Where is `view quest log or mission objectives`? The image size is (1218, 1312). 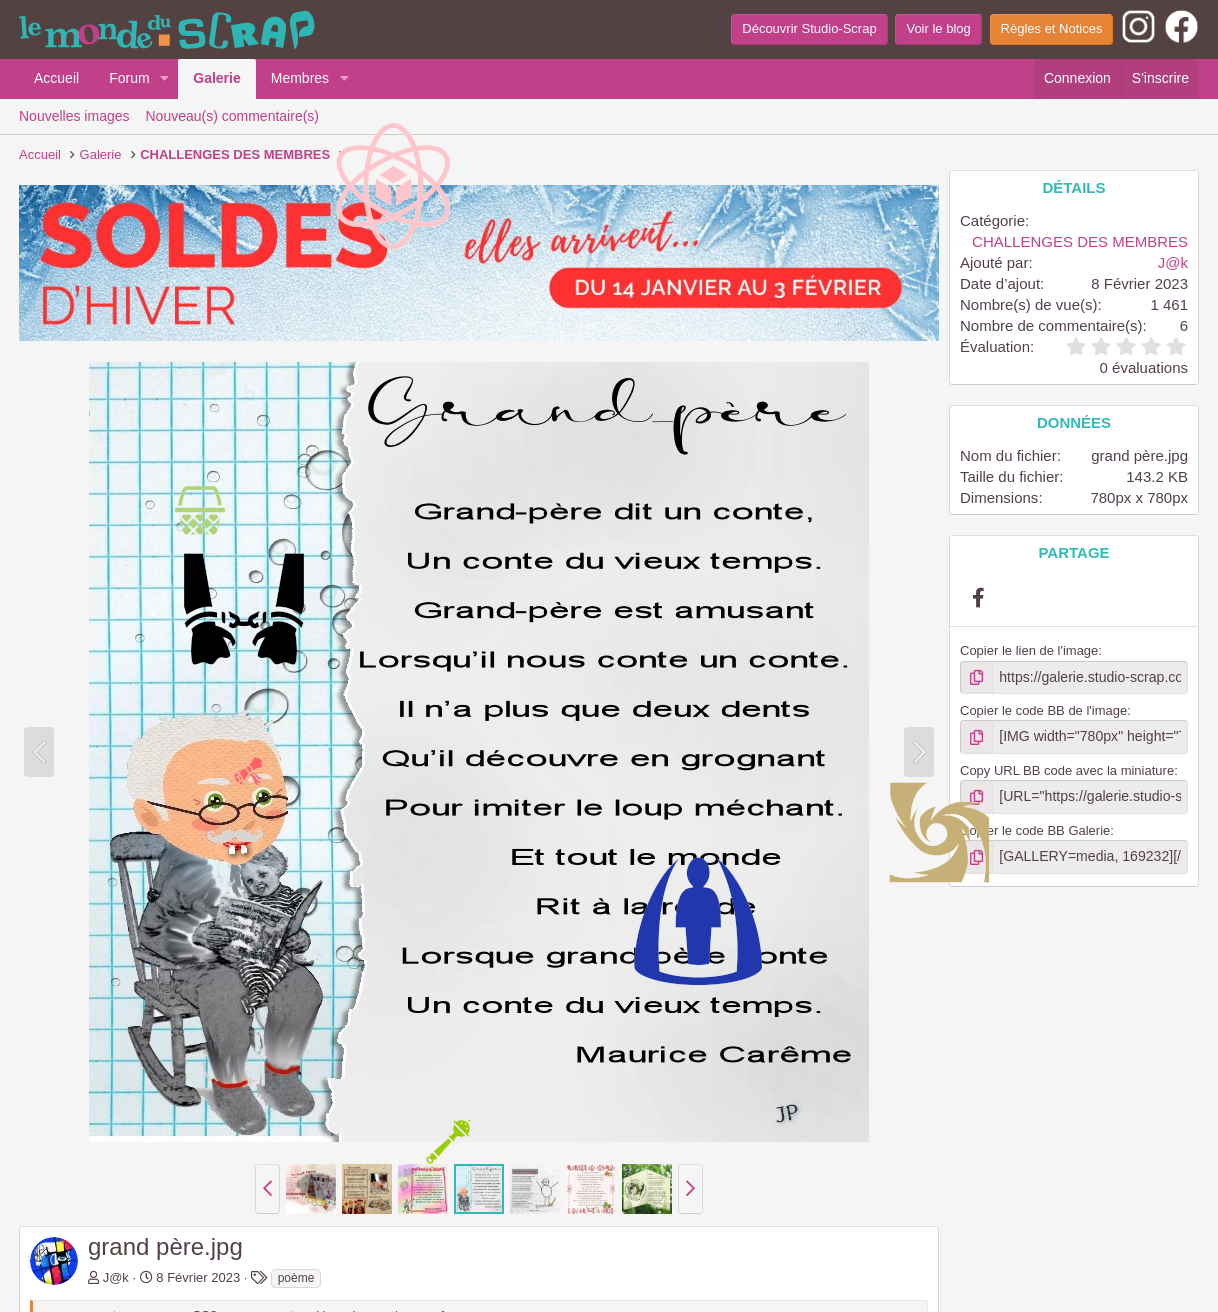 view quest log or mission objectives is located at coordinates (248, 771).